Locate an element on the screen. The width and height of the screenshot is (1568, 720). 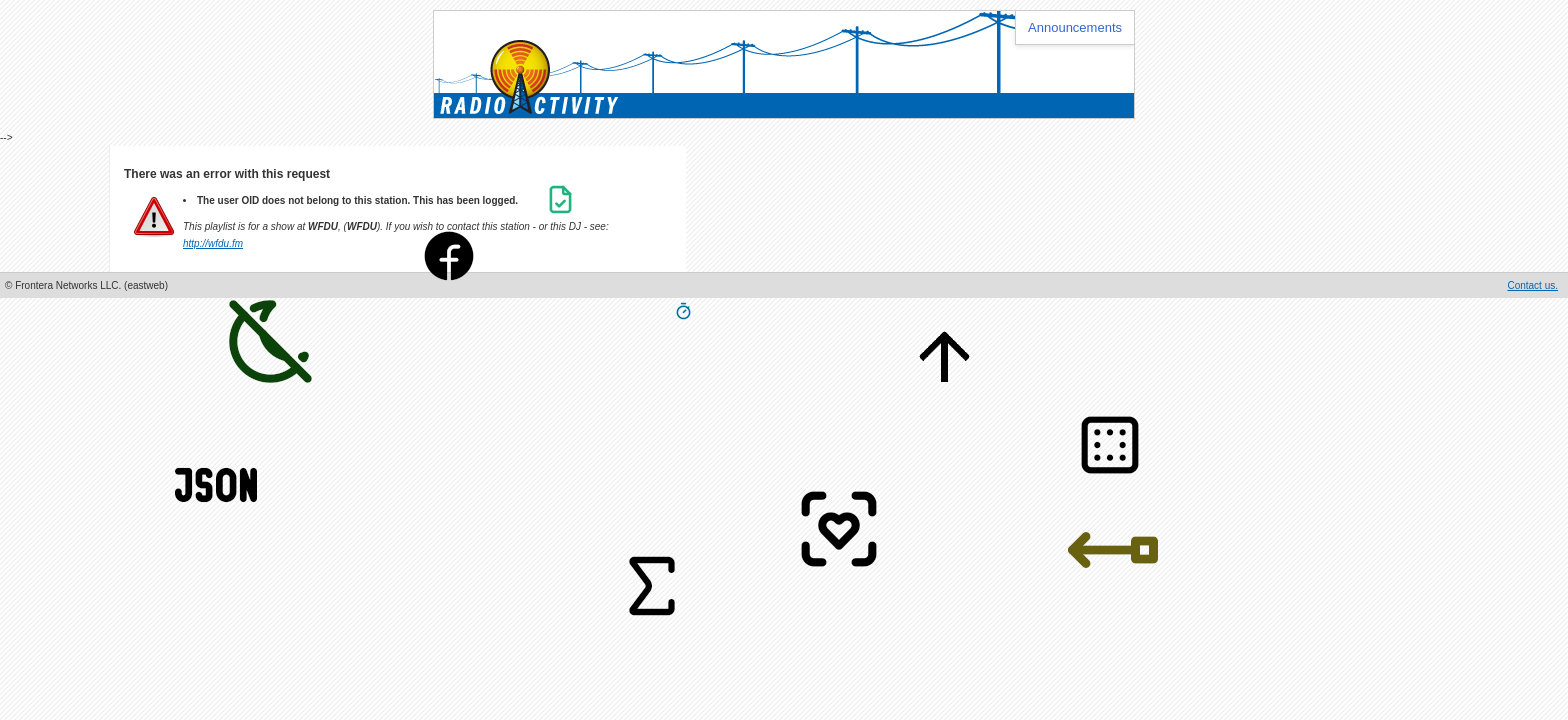
calculate sum or total is located at coordinates (652, 586).